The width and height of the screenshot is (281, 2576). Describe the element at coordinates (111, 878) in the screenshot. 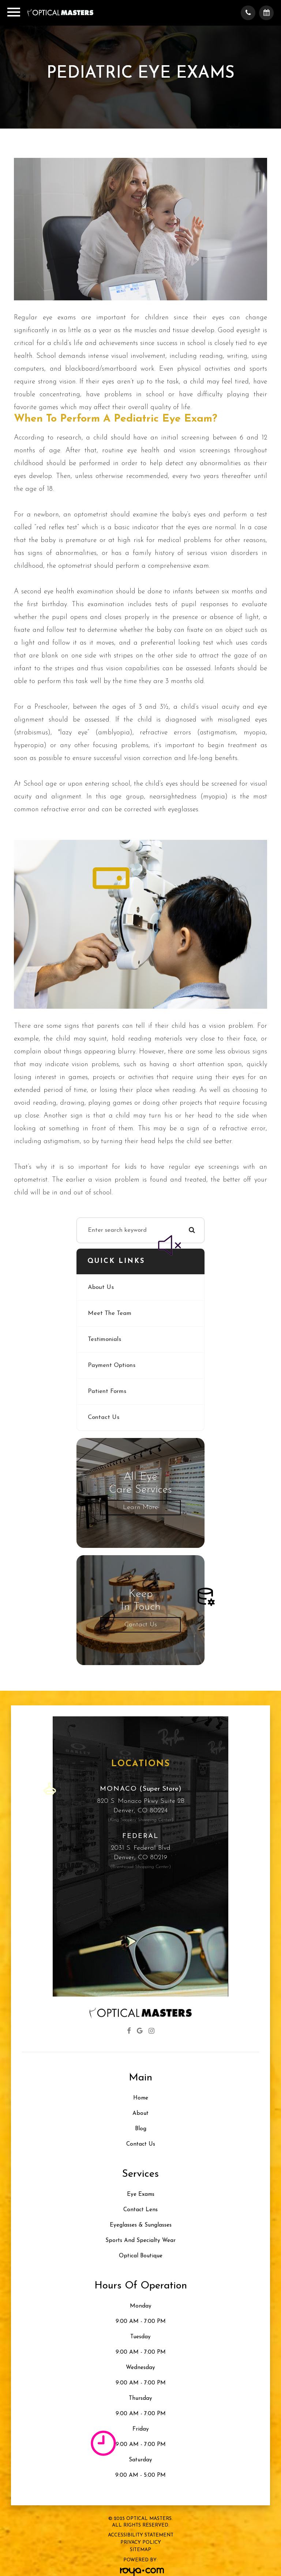

I see `access storage or hard drive settings` at that location.